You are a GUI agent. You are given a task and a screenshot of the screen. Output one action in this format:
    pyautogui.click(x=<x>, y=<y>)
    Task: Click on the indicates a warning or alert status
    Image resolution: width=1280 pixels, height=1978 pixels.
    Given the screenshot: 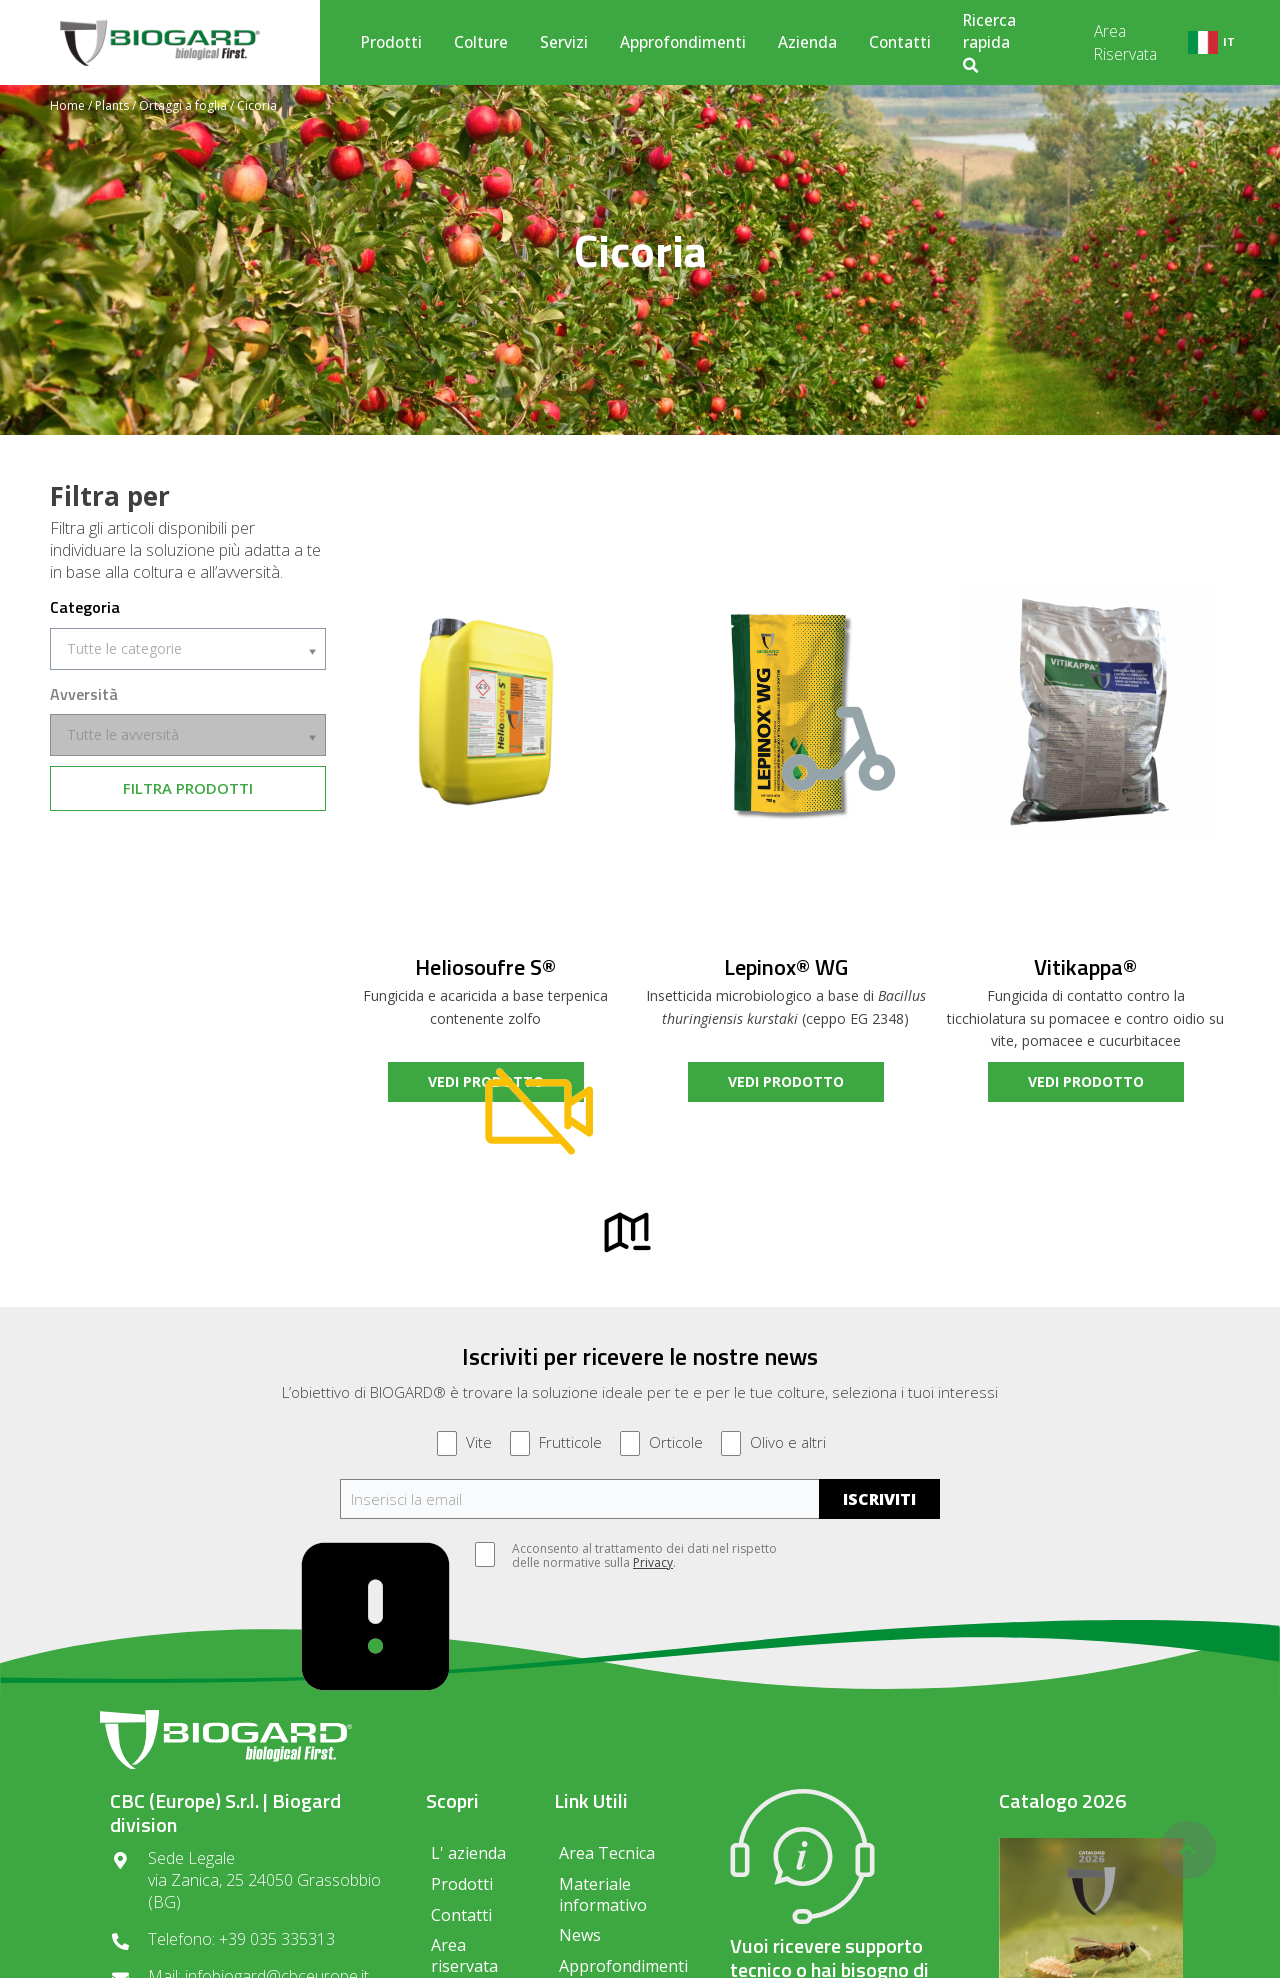 What is the action you would take?
    pyautogui.click(x=375, y=1616)
    